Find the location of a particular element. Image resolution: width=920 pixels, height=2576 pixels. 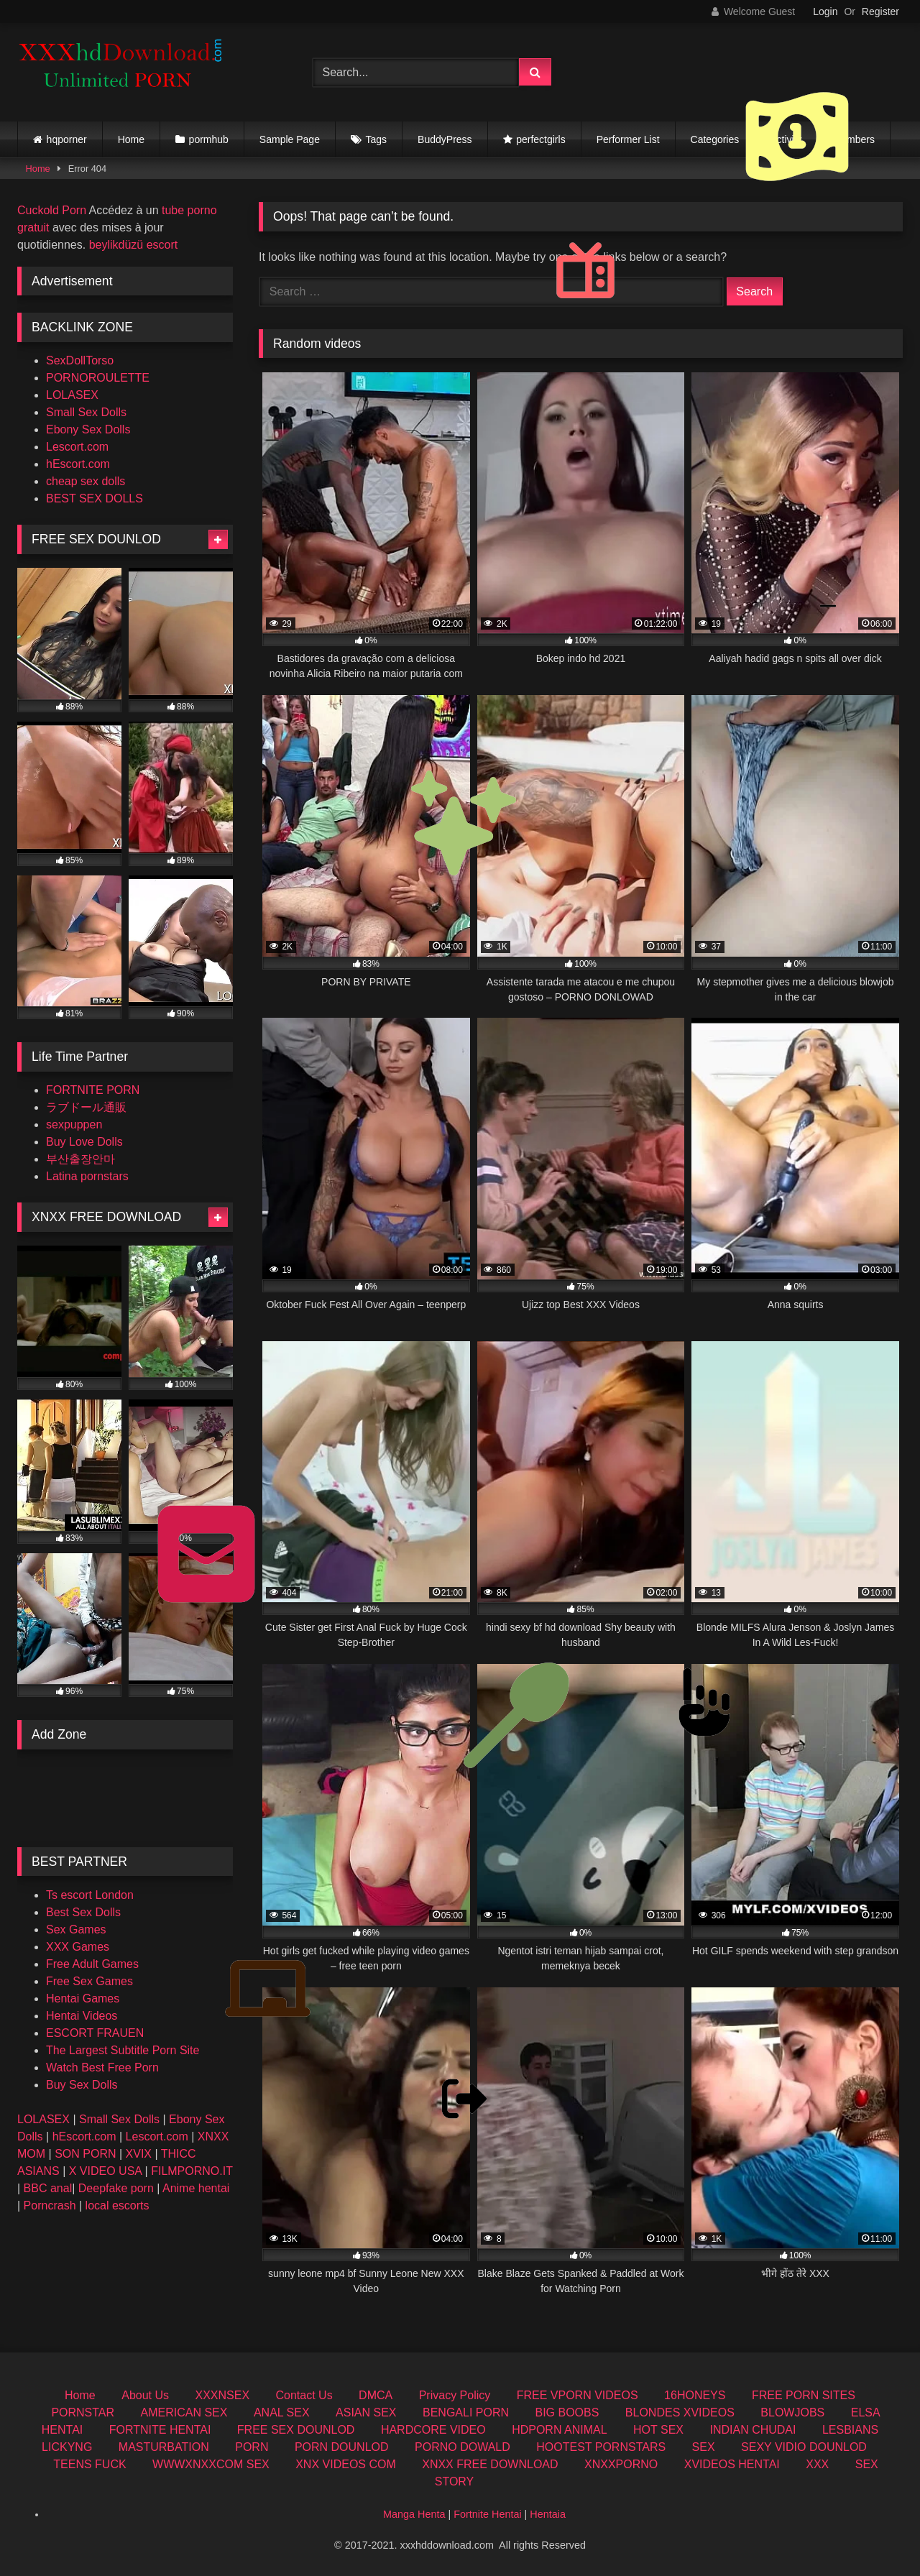

access TV or video streaming services is located at coordinates (585, 273).